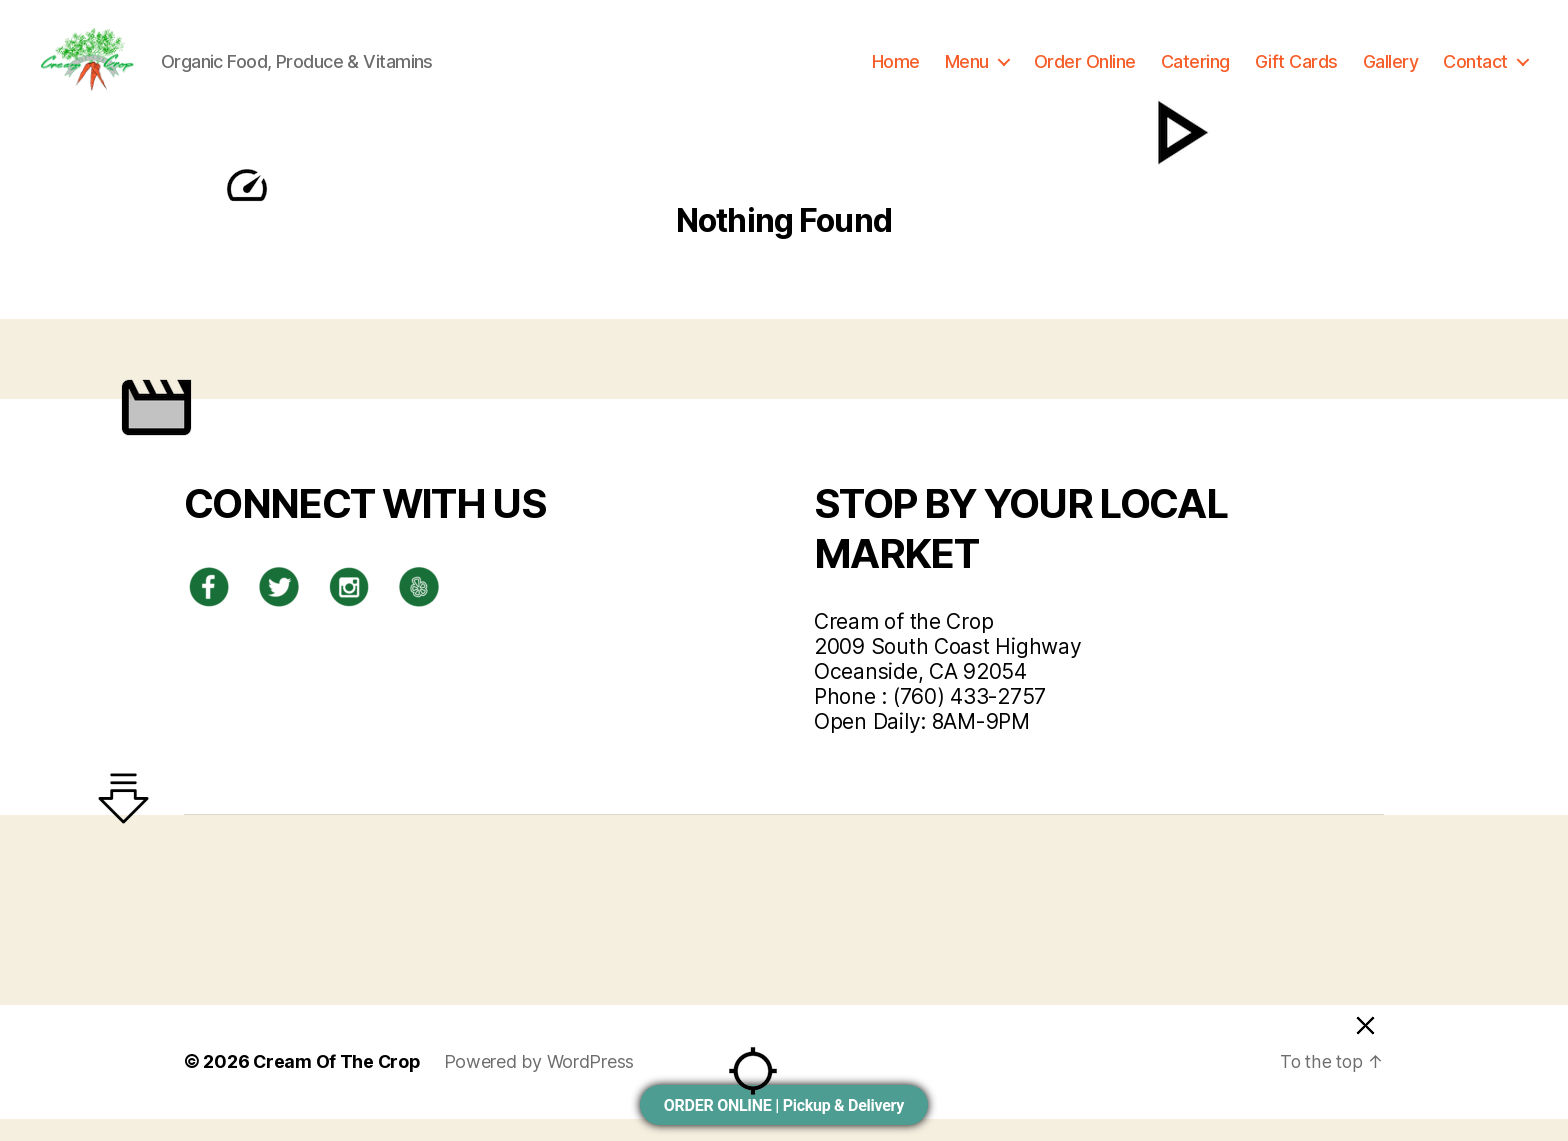 The width and height of the screenshot is (1568, 1141). What do you see at coordinates (247, 185) in the screenshot?
I see `adjust playback speed` at bounding box center [247, 185].